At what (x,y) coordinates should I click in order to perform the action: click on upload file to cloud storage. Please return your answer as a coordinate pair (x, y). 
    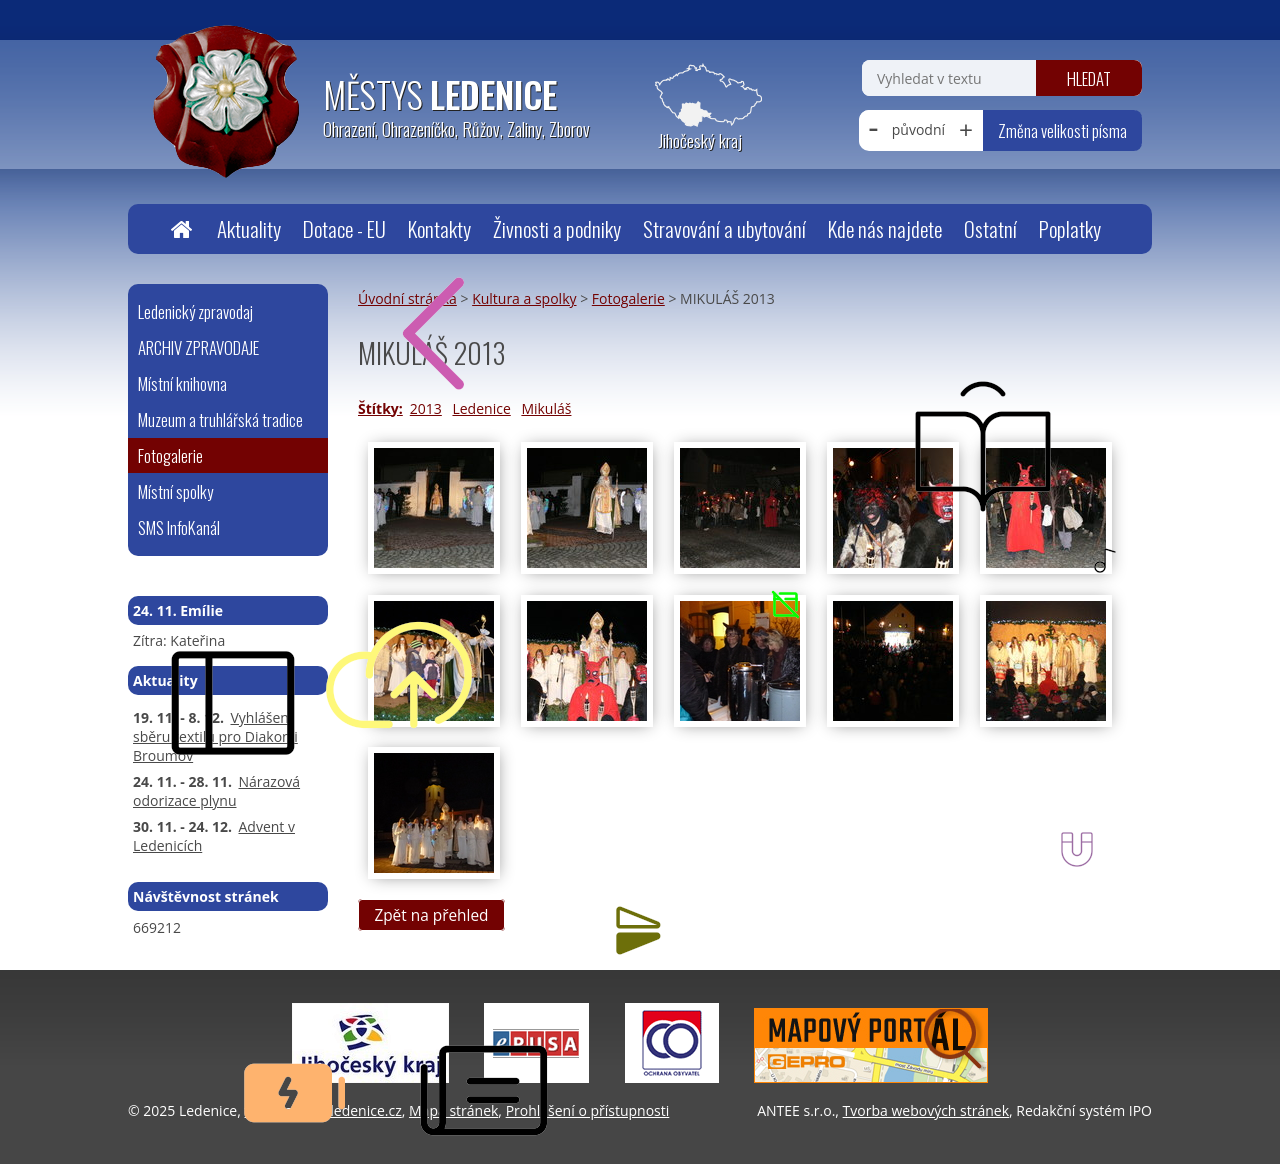
    Looking at the image, I should click on (399, 675).